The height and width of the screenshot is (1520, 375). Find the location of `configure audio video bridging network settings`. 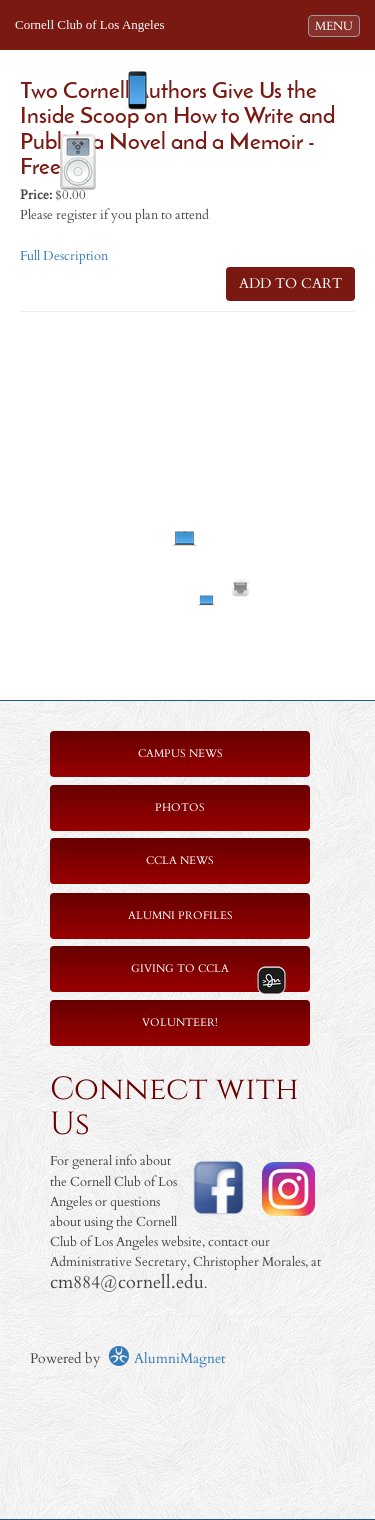

configure audio video bridging network settings is located at coordinates (240, 587).